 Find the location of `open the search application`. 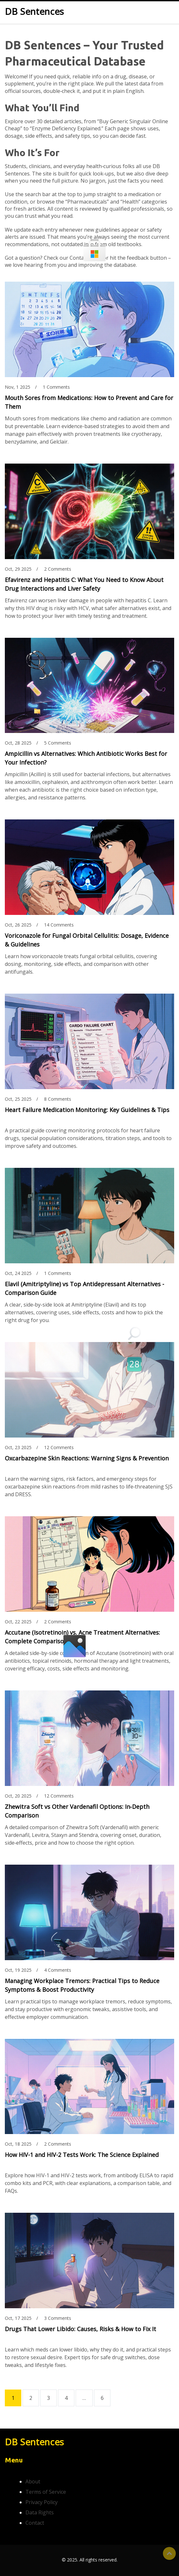

open the search application is located at coordinates (134, 1333).